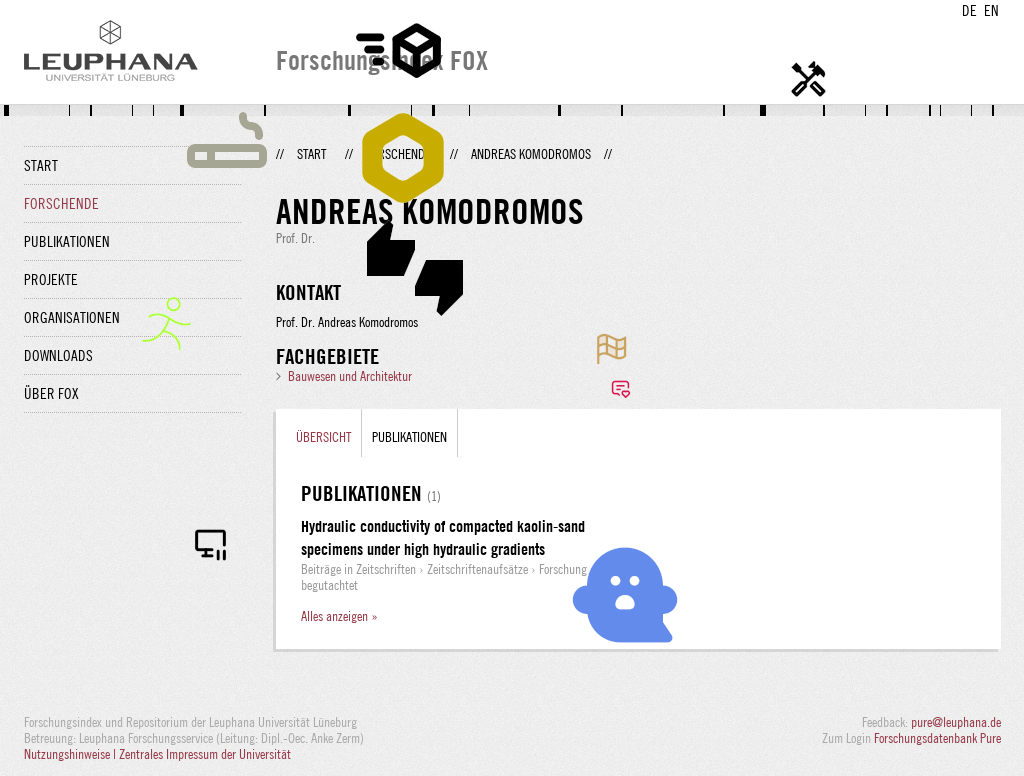  Describe the element at coordinates (167, 322) in the screenshot. I see `start a running or fitness activity` at that location.